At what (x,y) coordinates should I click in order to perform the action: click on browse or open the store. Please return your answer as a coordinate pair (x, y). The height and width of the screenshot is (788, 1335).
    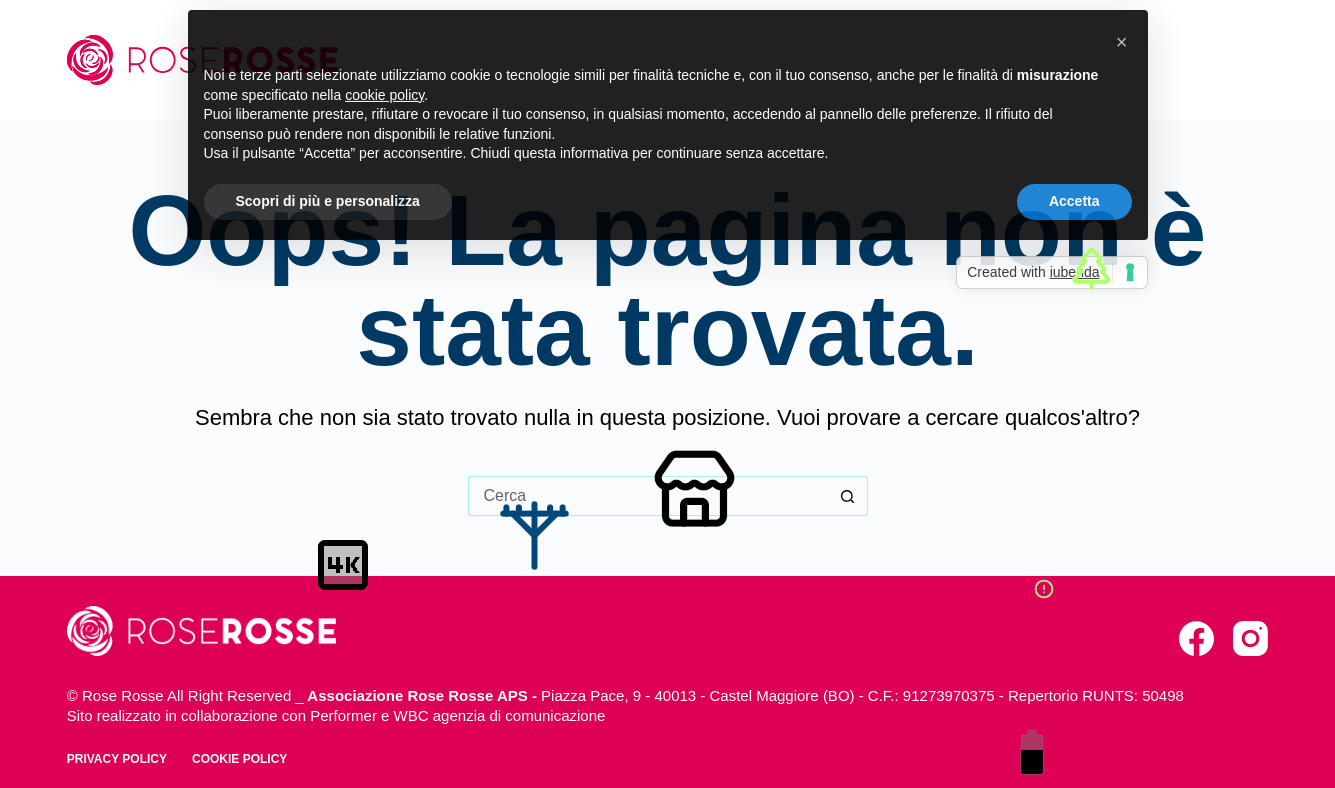
    Looking at the image, I should click on (694, 490).